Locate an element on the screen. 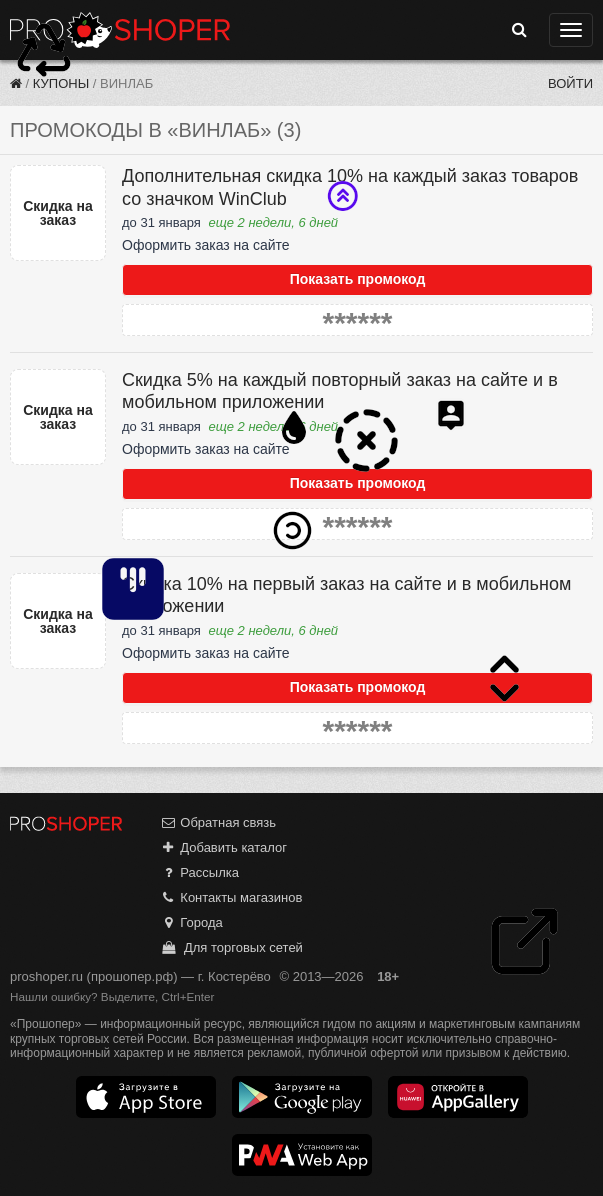  cancel a pending or in-progress action is located at coordinates (366, 440).